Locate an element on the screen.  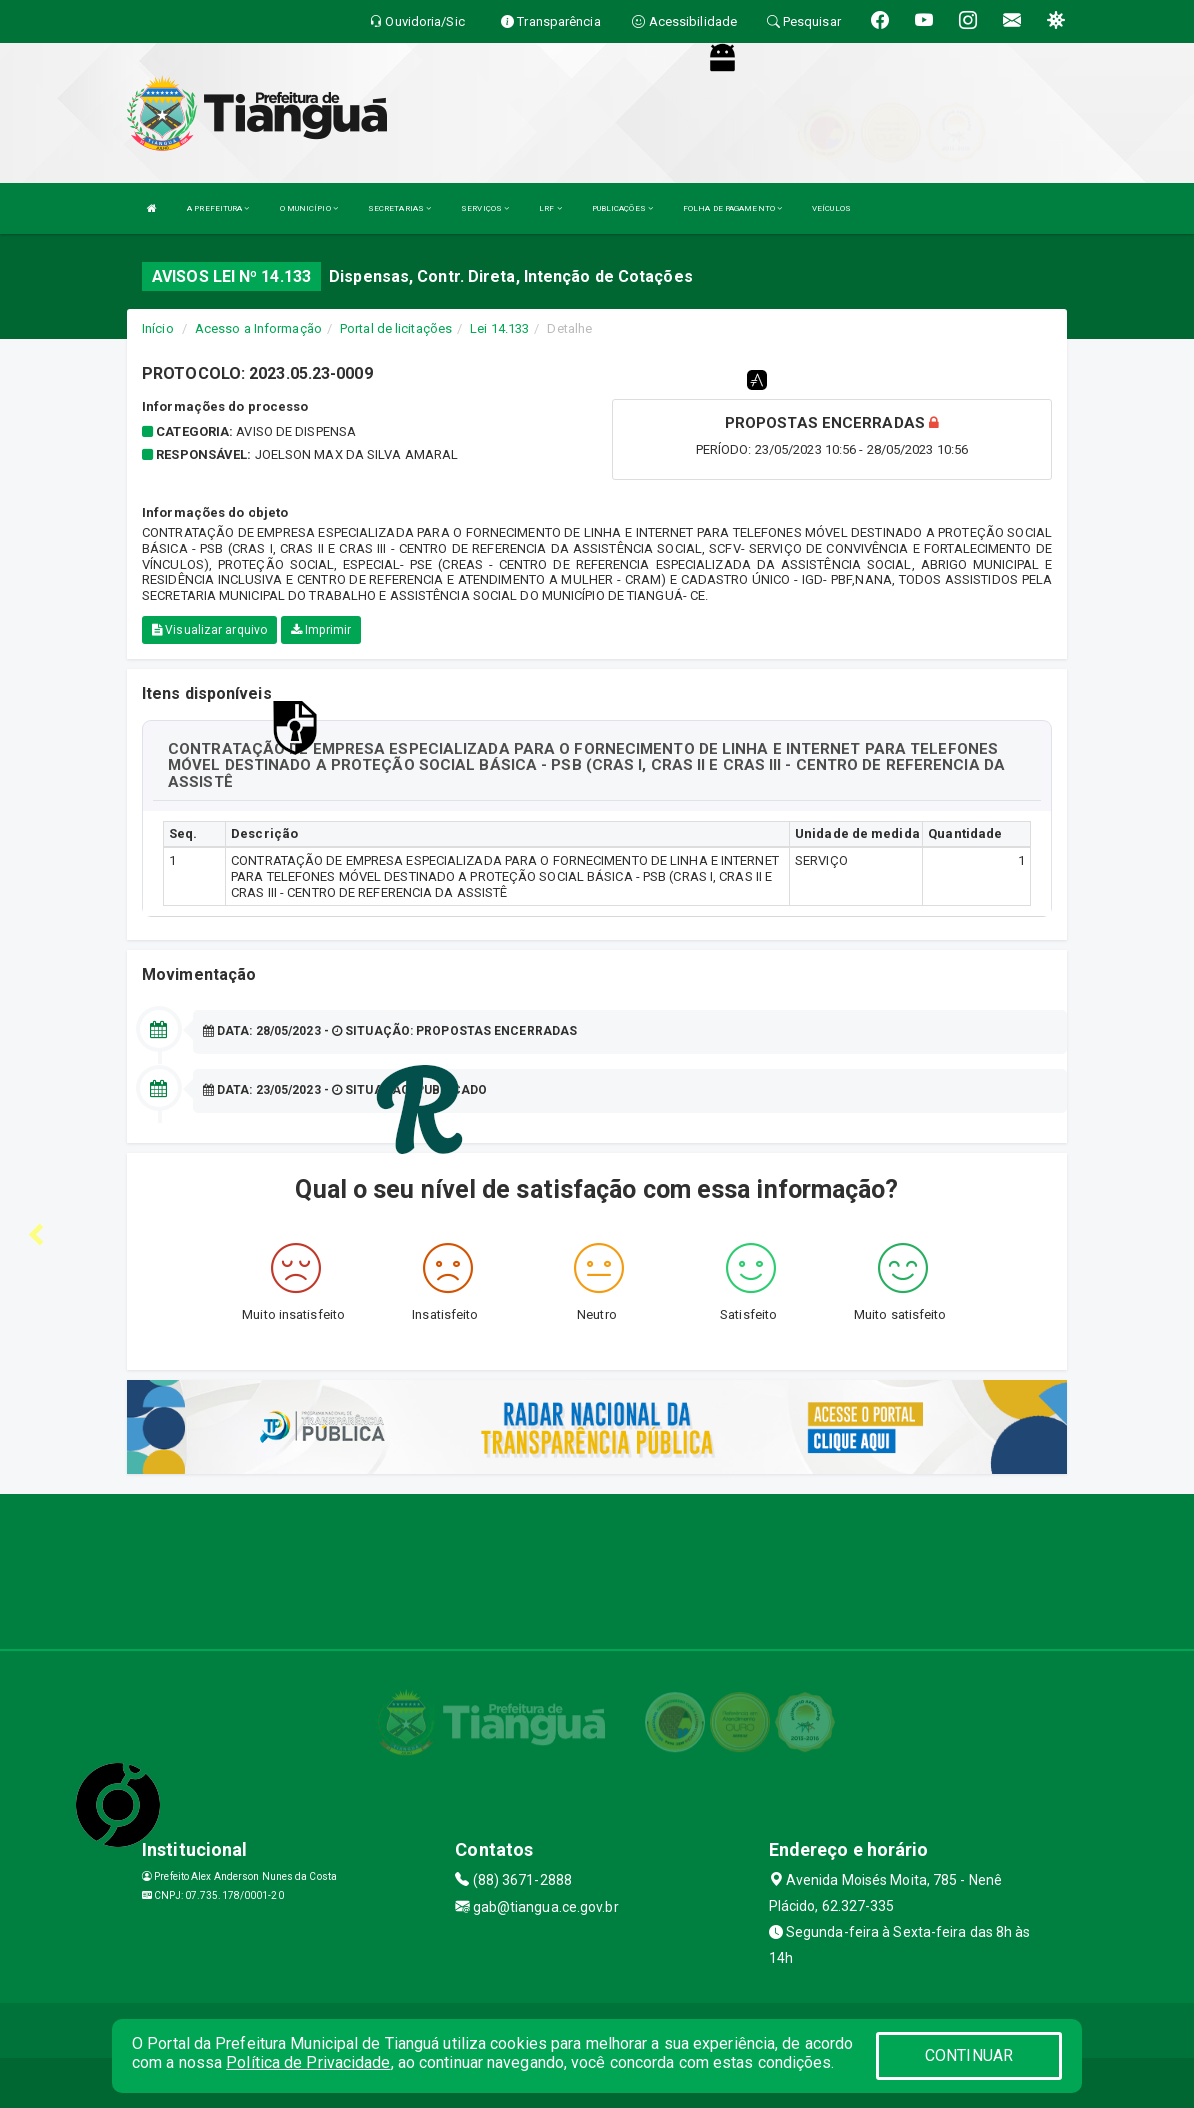
android operating system logo is located at coordinates (722, 57).